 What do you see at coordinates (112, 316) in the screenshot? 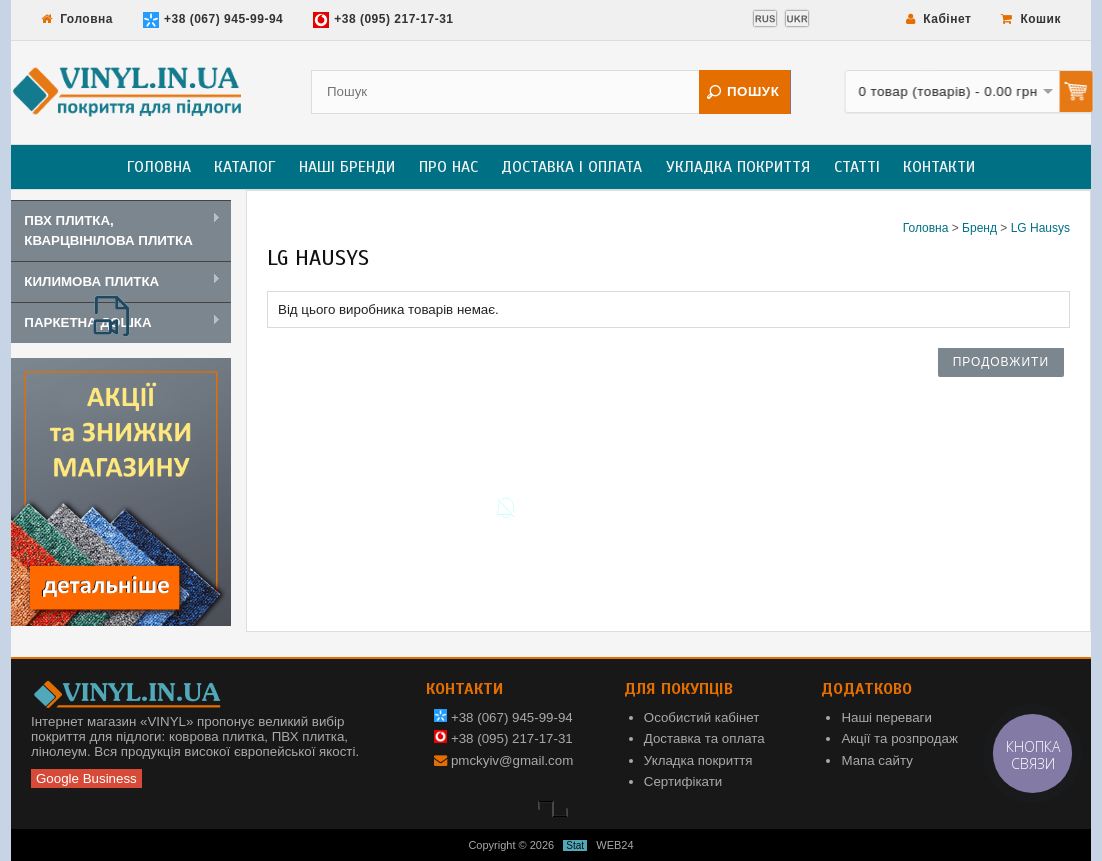
I see `open a video file` at bounding box center [112, 316].